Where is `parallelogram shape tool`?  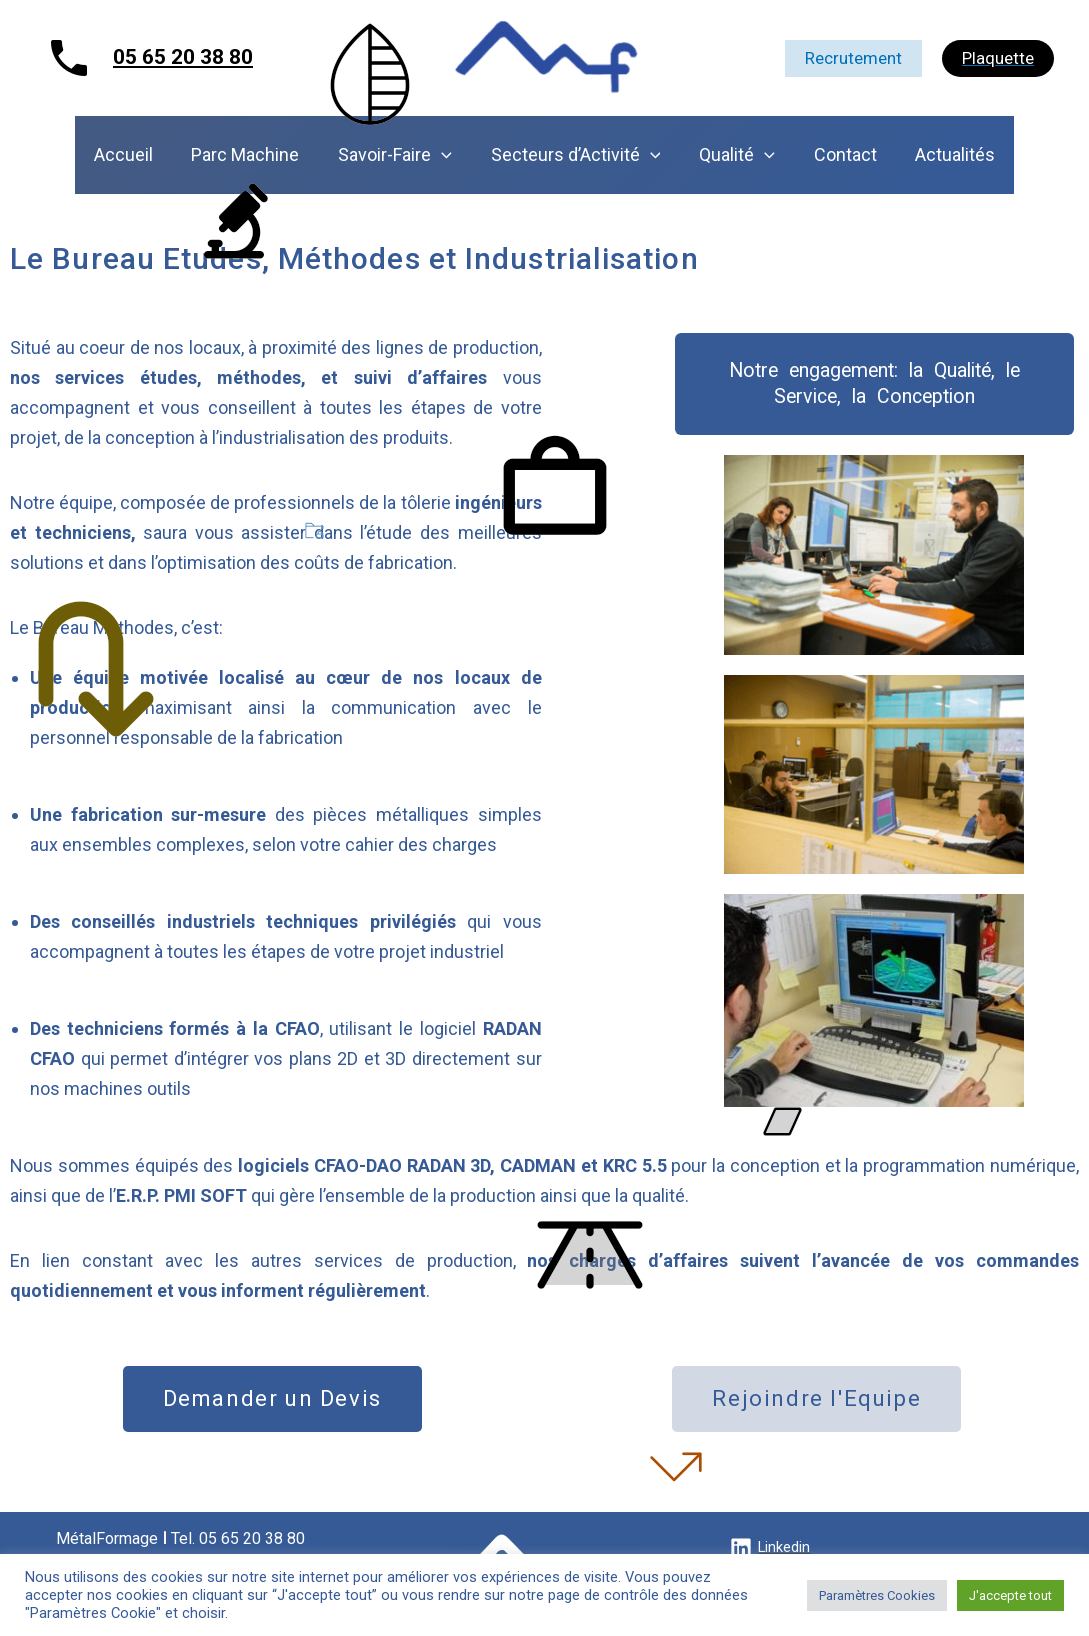
parallelogram shape tool is located at coordinates (782, 1121).